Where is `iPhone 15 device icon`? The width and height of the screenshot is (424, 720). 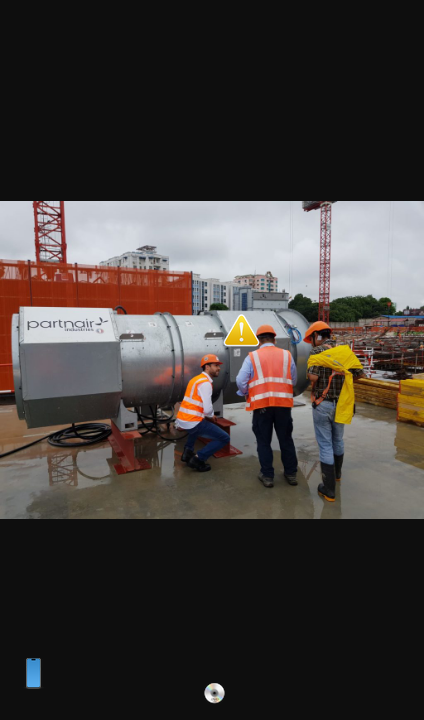 iPhone 15 device icon is located at coordinates (33, 673).